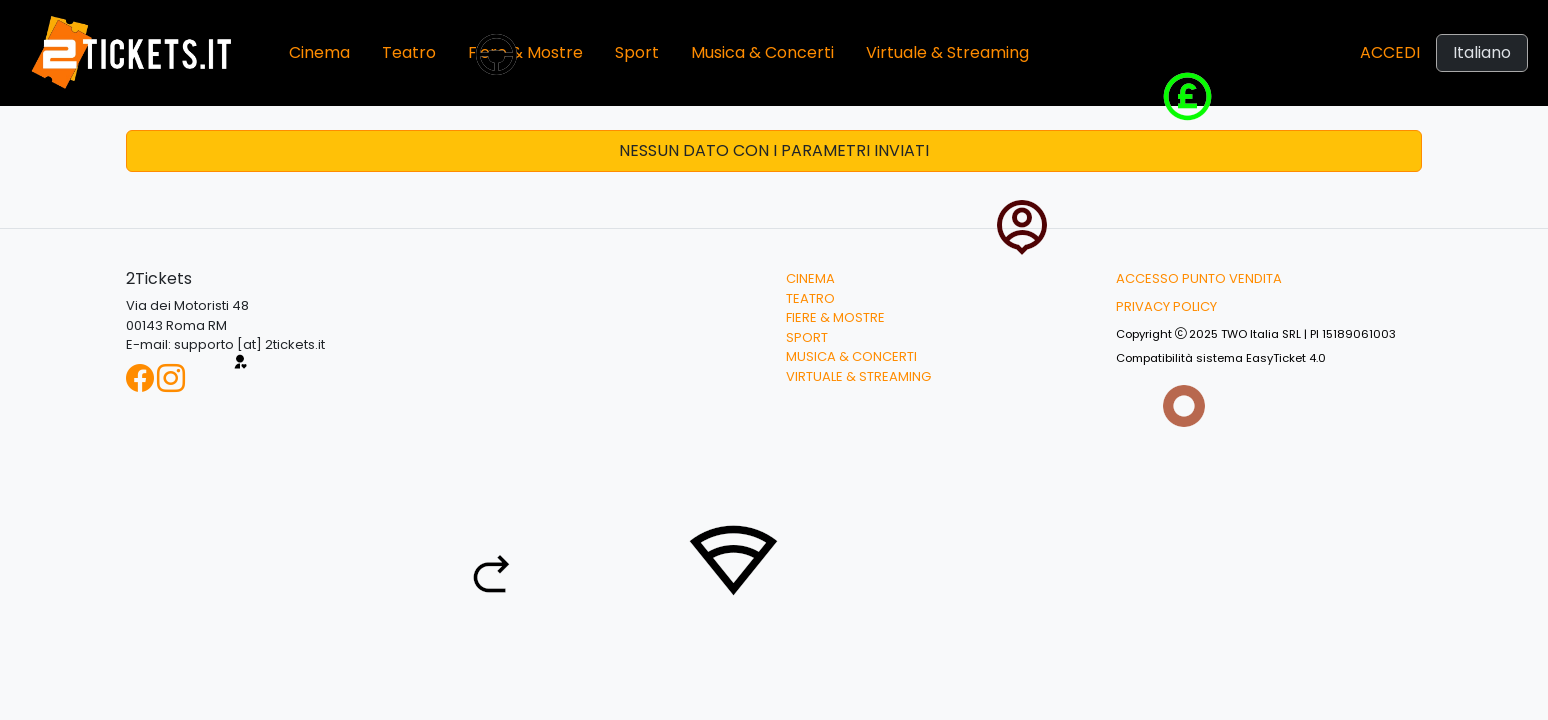 The image size is (1548, 720). What do you see at coordinates (733, 560) in the screenshot?
I see `indicates moderate wifi signal strength` at bounding box center [733, 560].